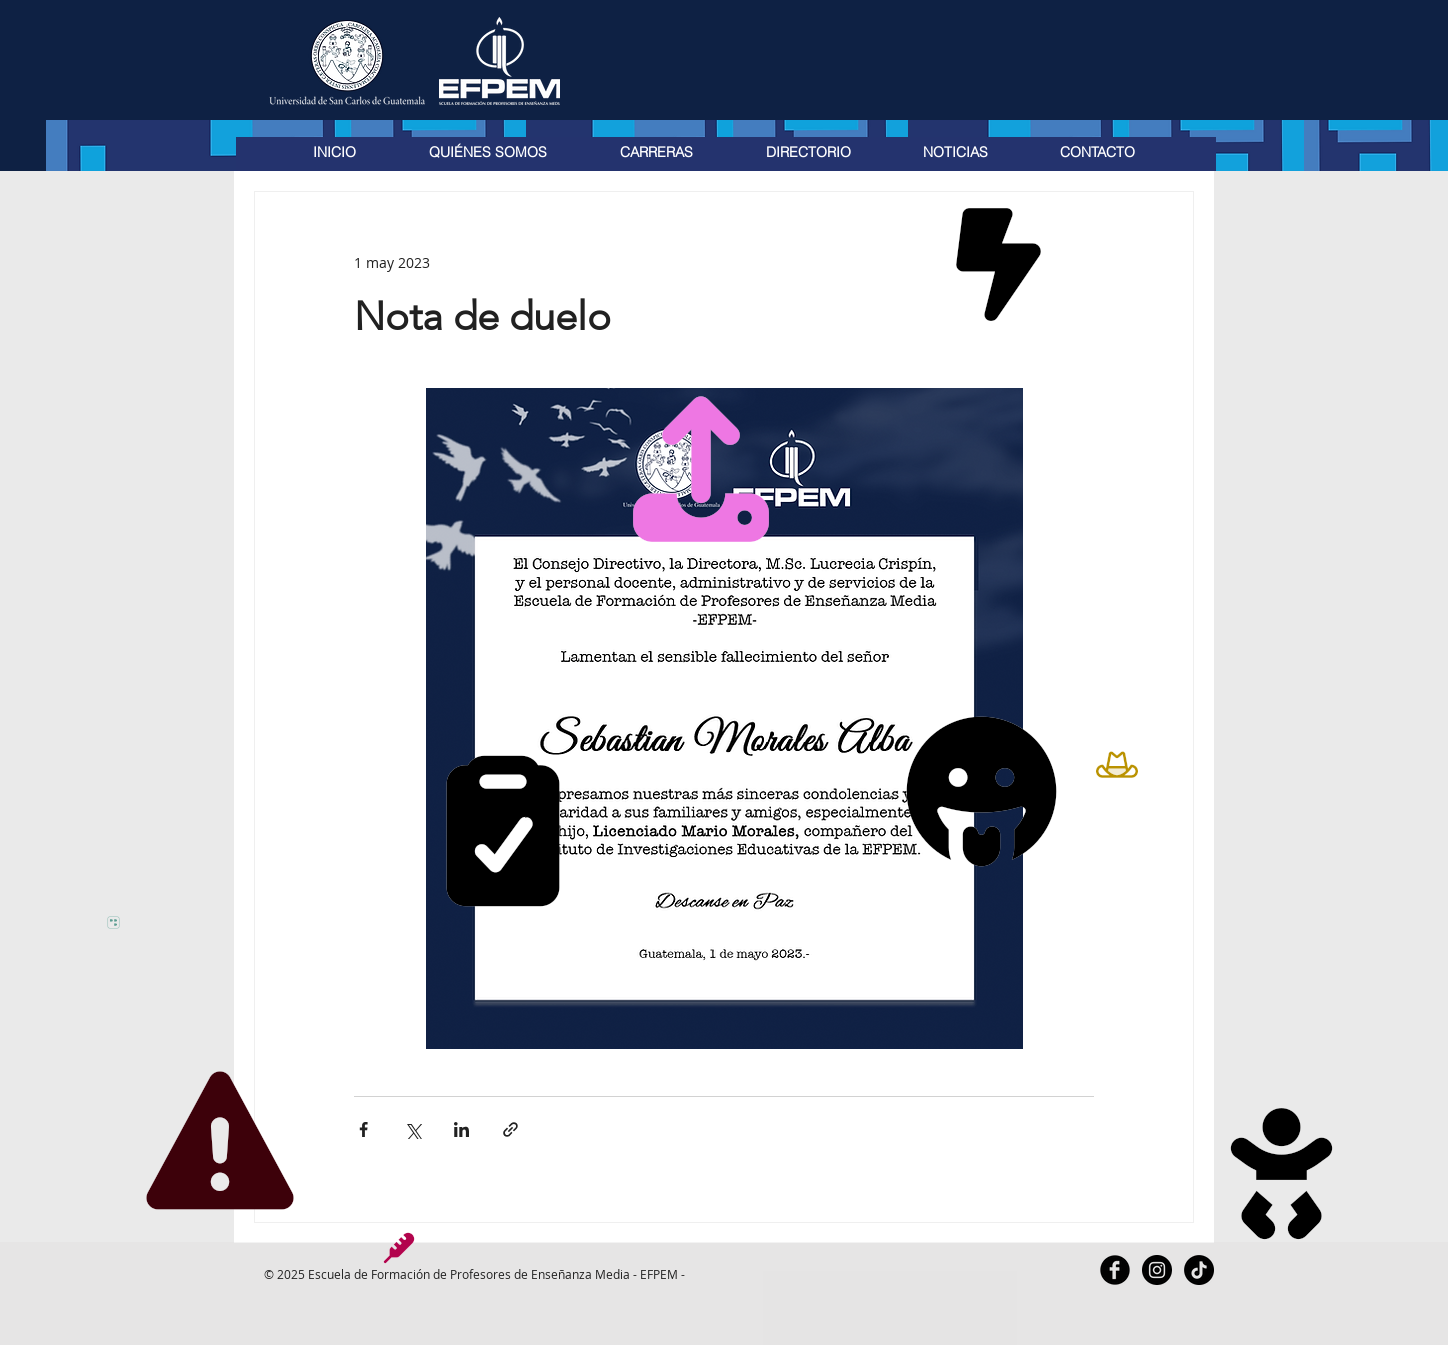  What do you see at coordinates (998, 264) in the screenshot?
I see `indicates flash or quick action mode` at bounding box center [998, 264].